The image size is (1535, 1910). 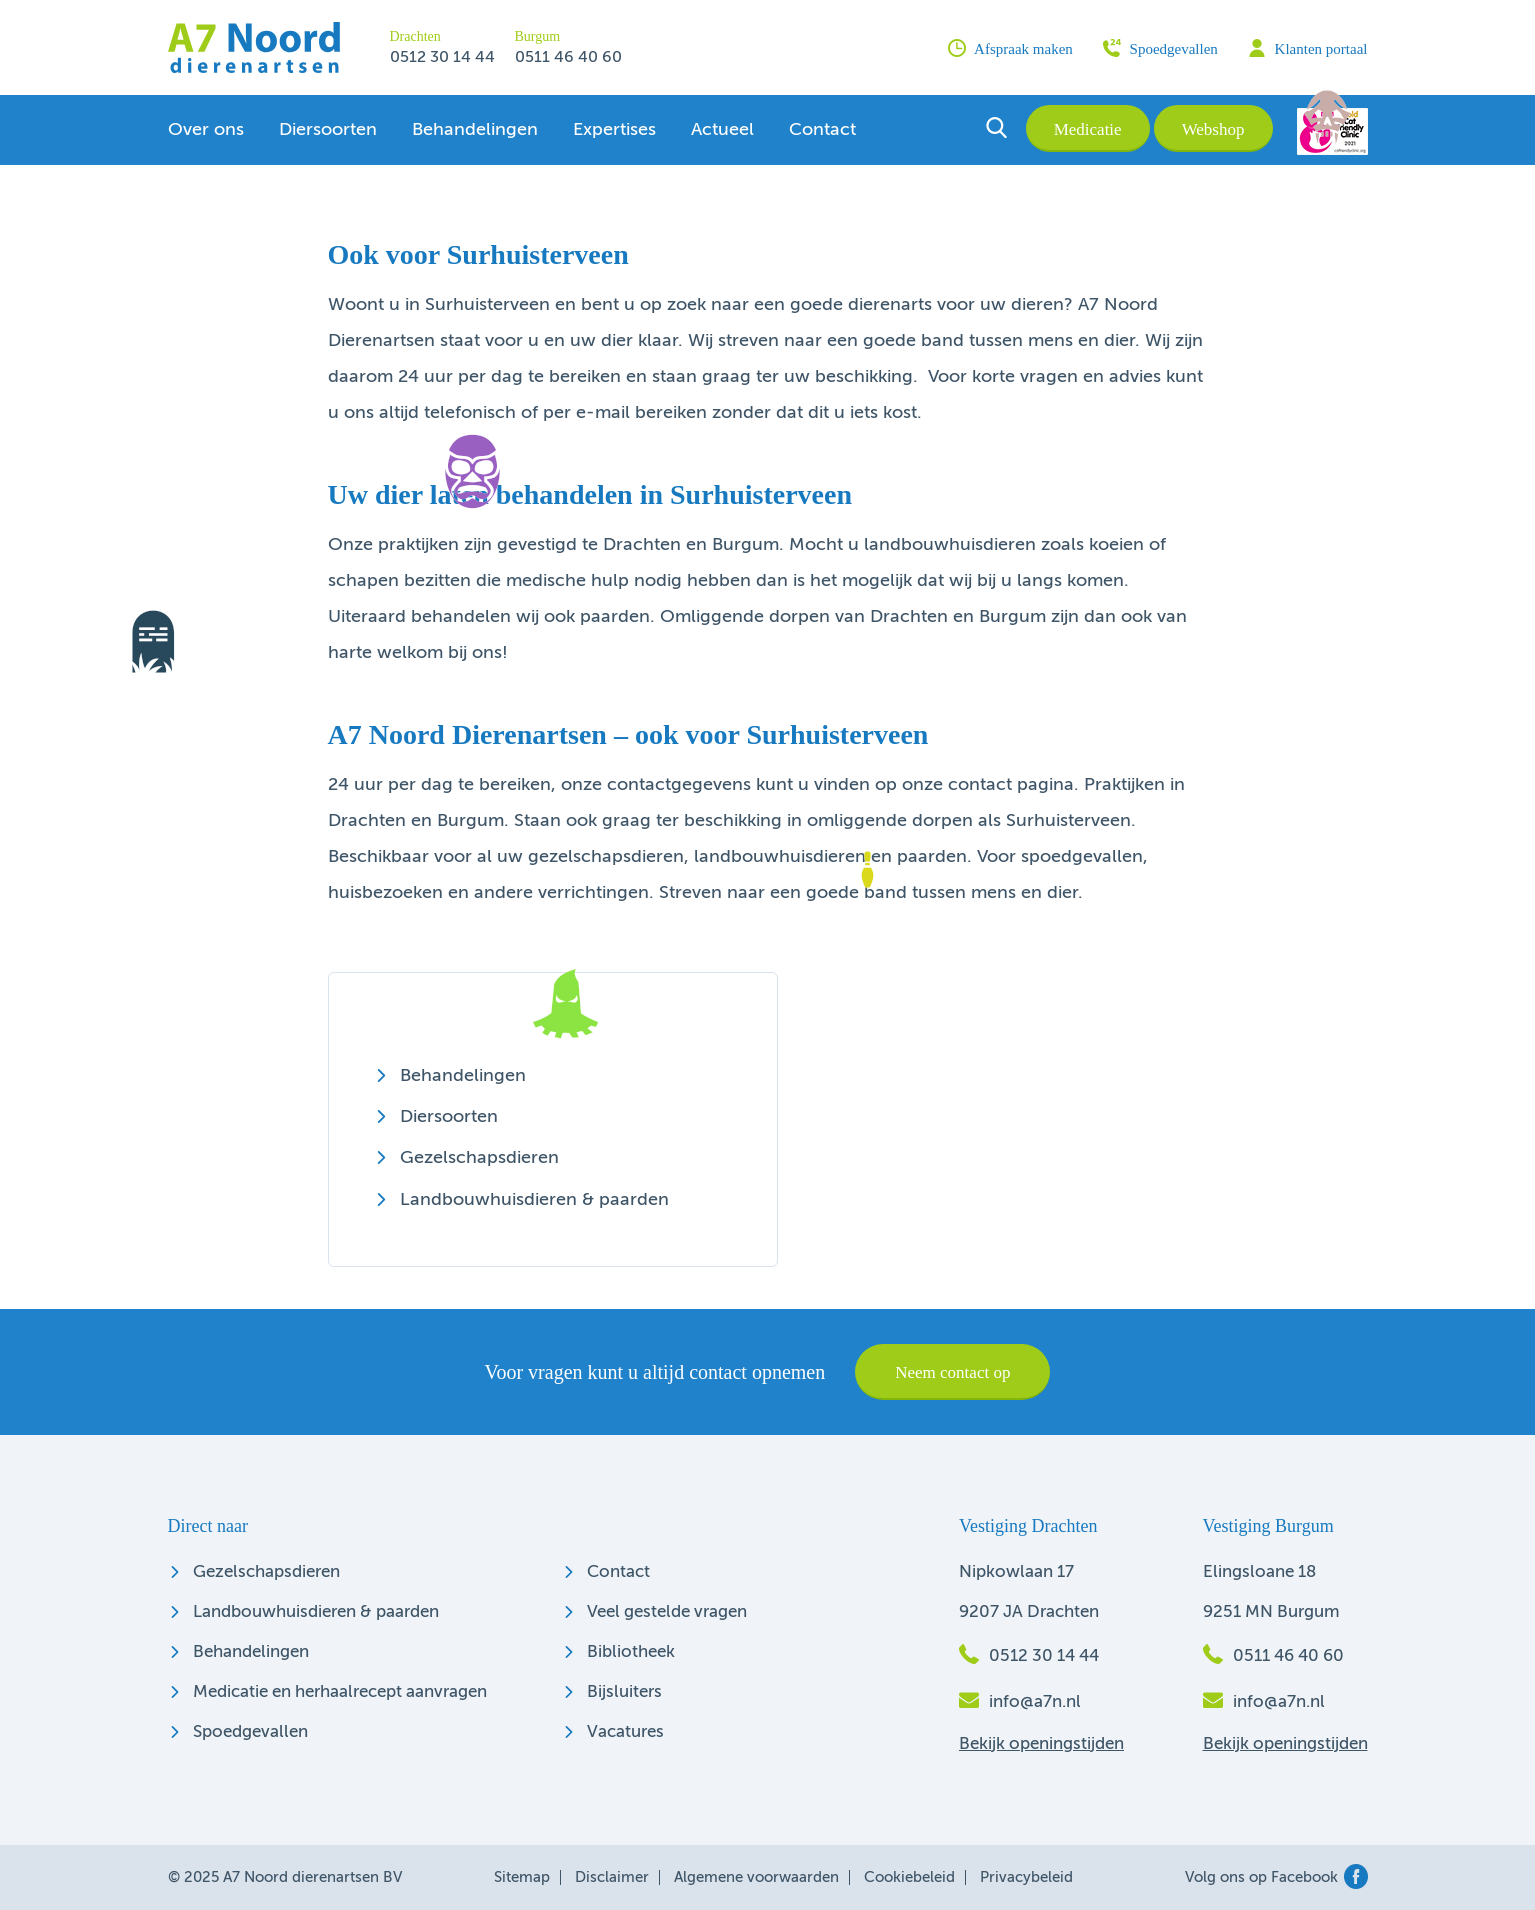 What do you see at coordinates (867, 869) in the screenshot?
I see `access bowling game or activity` at bounding box center [867, 869].